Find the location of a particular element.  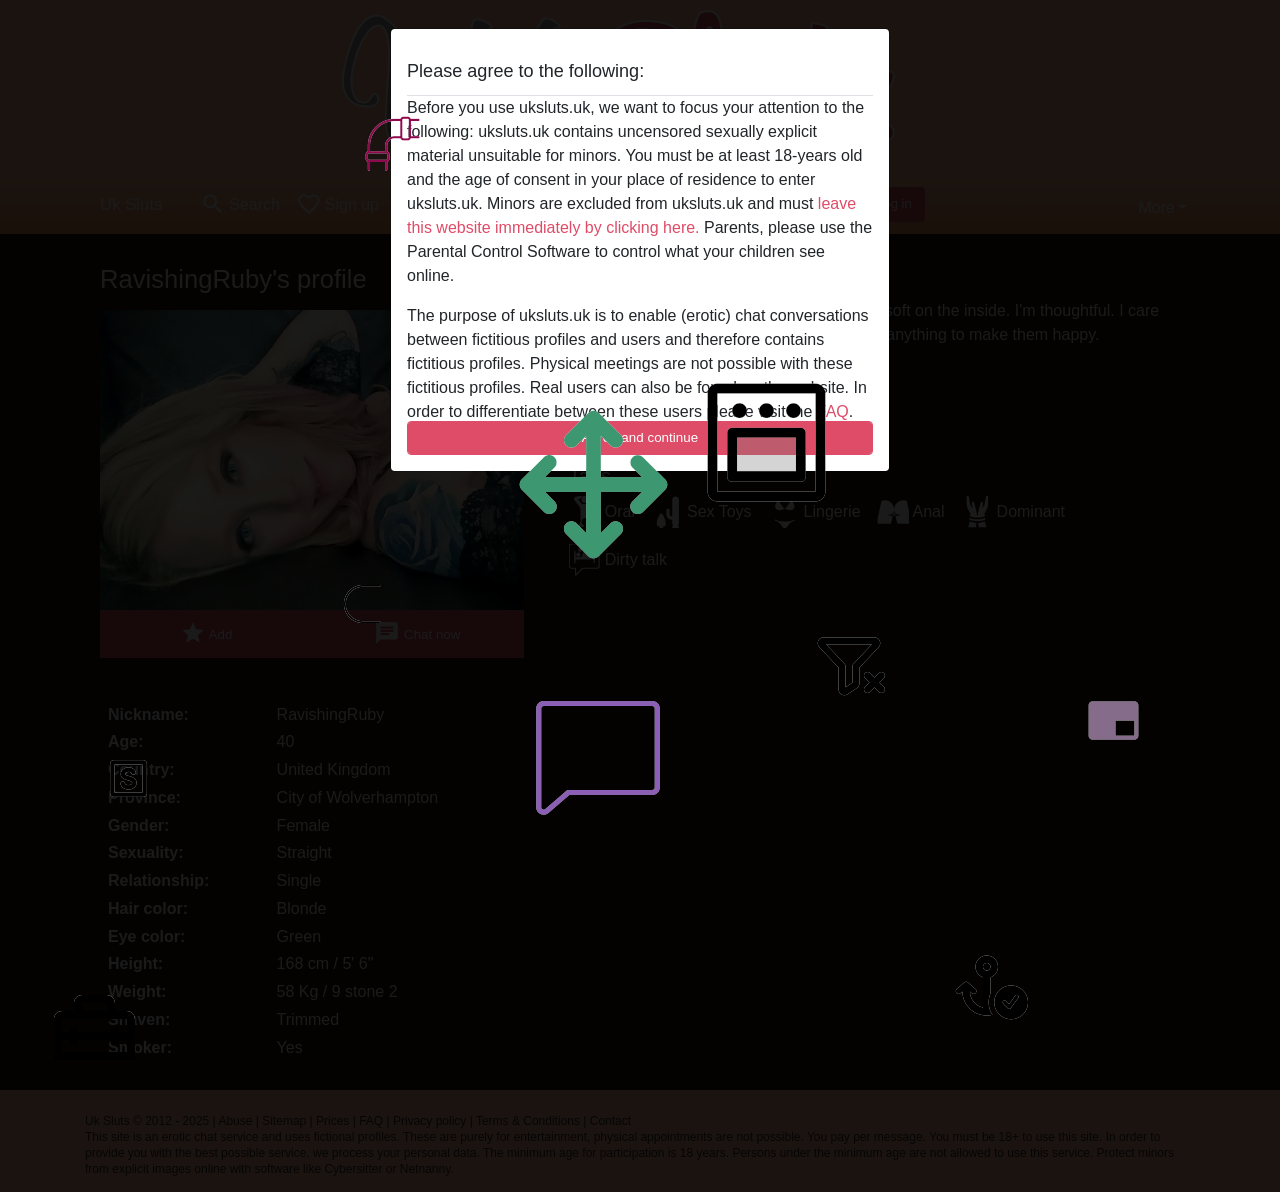

move or reposition an element is located at coordinates (593, 484).